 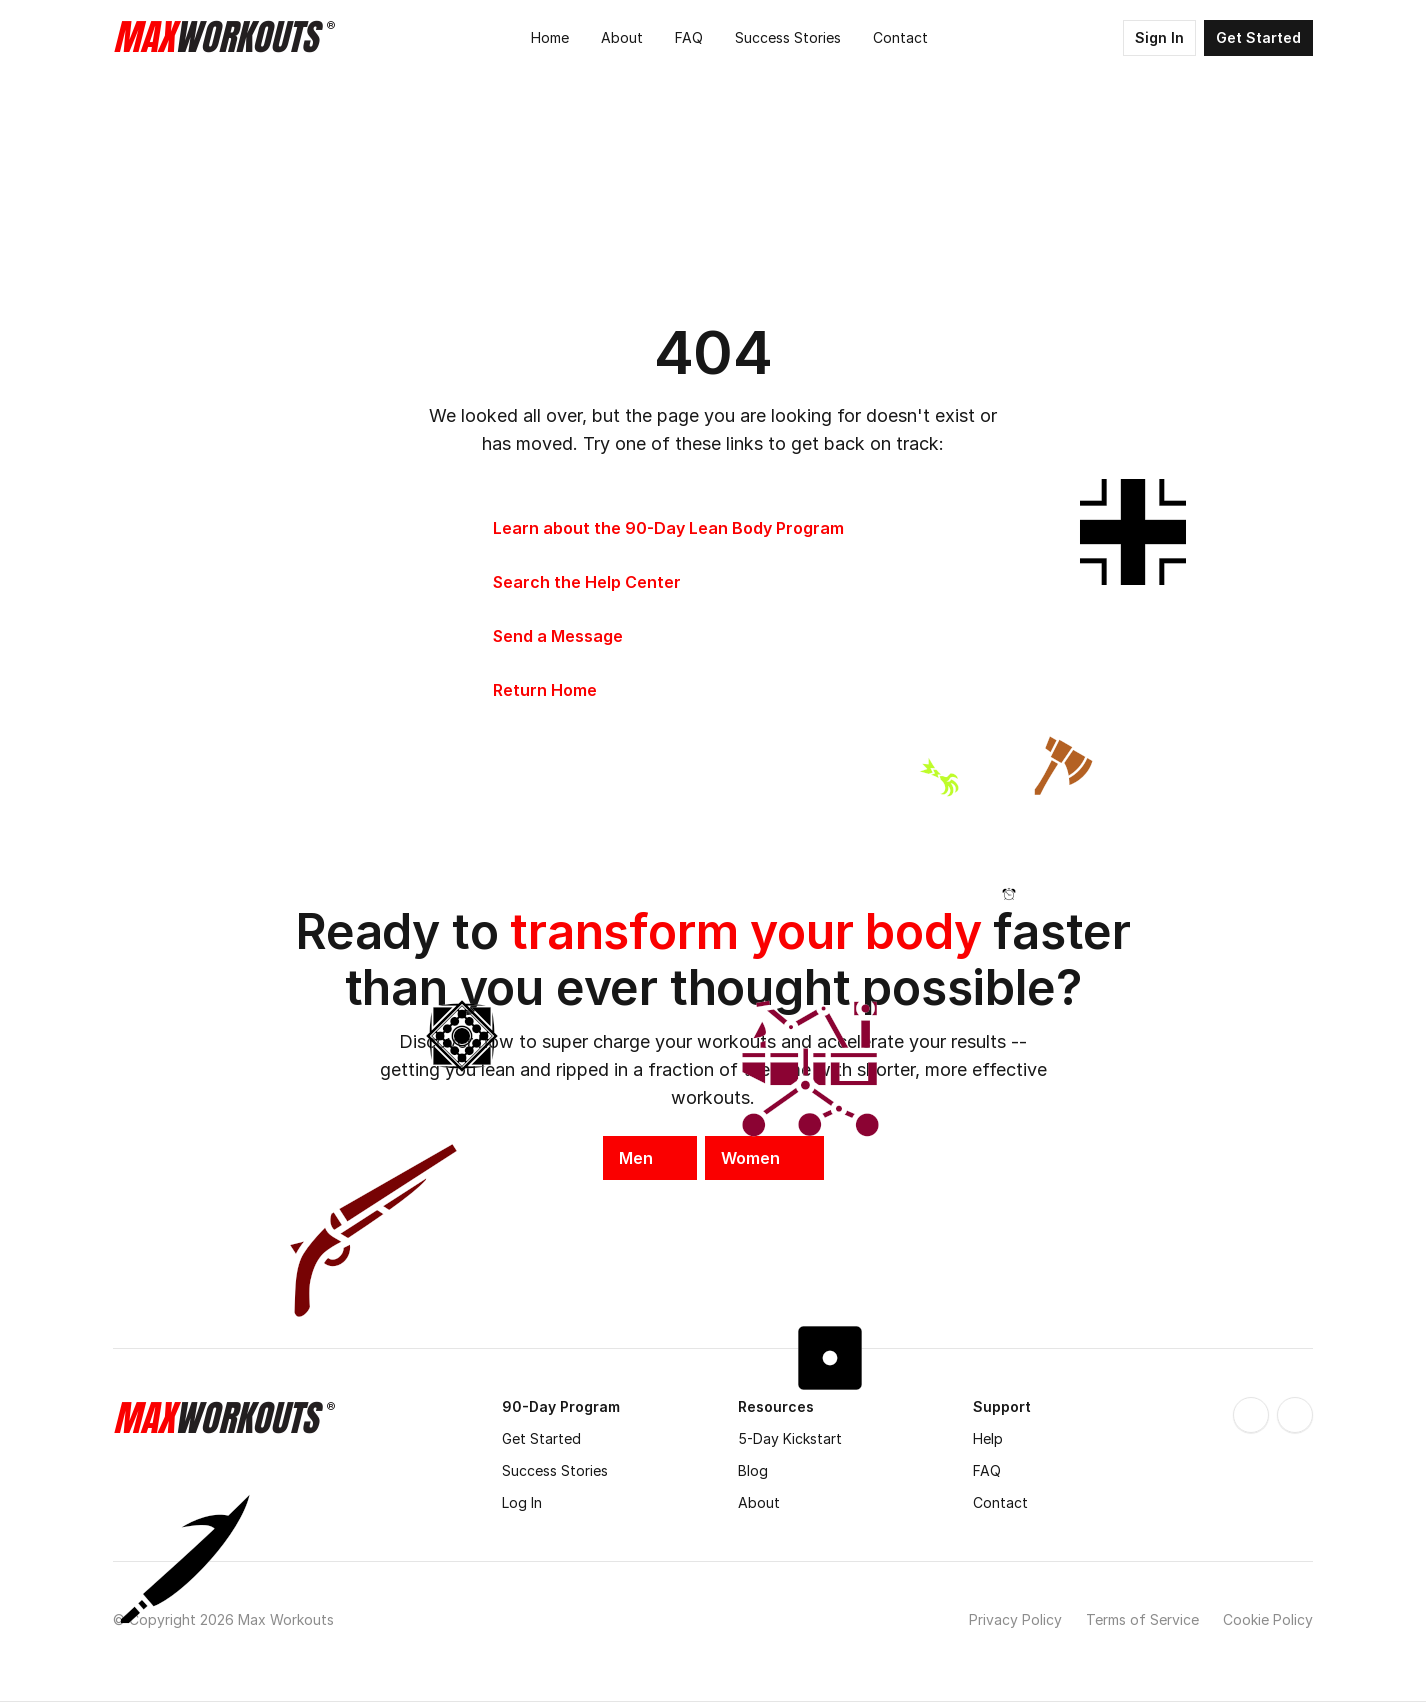 What do you see at coordinates (462, 1036) in the screenshot?
I see `decorative geometric pattern or badge element` at bounding box center [462, 1036].